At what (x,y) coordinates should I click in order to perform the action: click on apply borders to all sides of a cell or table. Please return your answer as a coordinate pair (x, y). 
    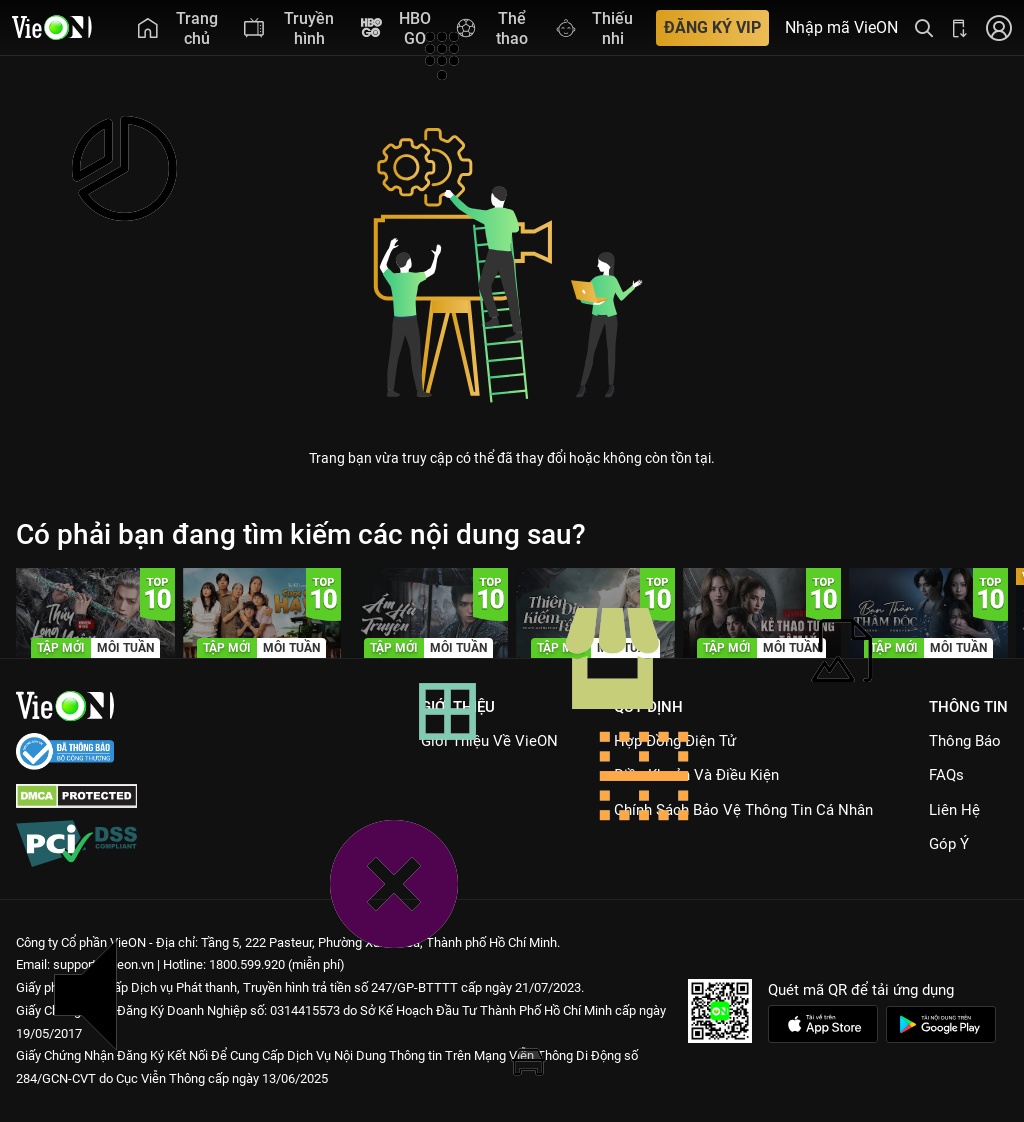
    Looking at the image, I should click on (447, 711).